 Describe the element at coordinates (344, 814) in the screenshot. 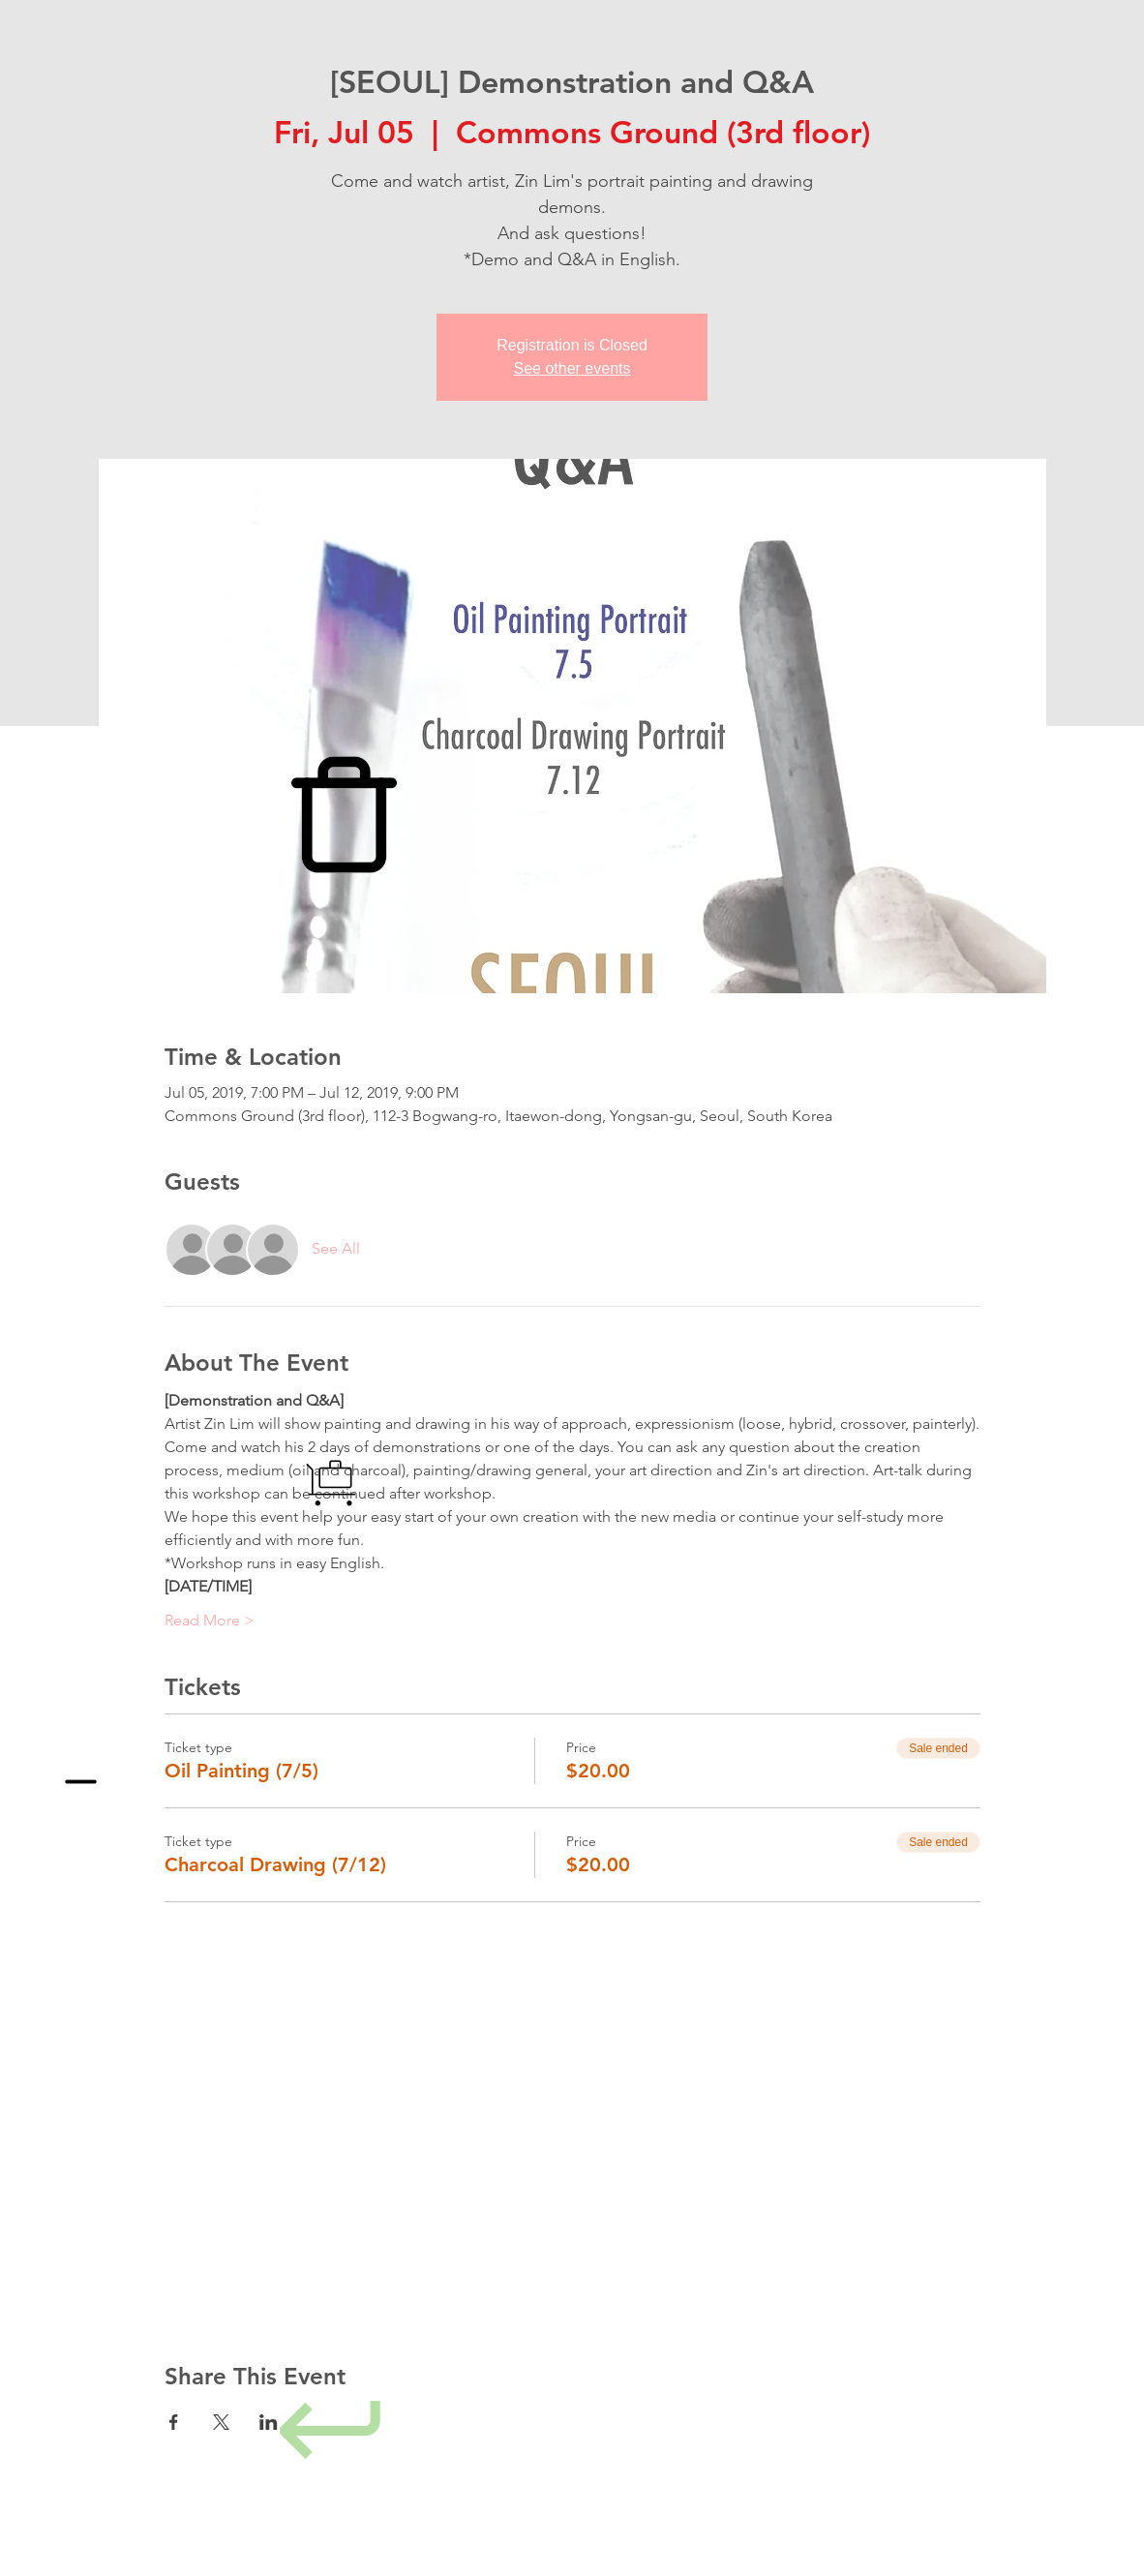

I see `delete selected item` at that location.